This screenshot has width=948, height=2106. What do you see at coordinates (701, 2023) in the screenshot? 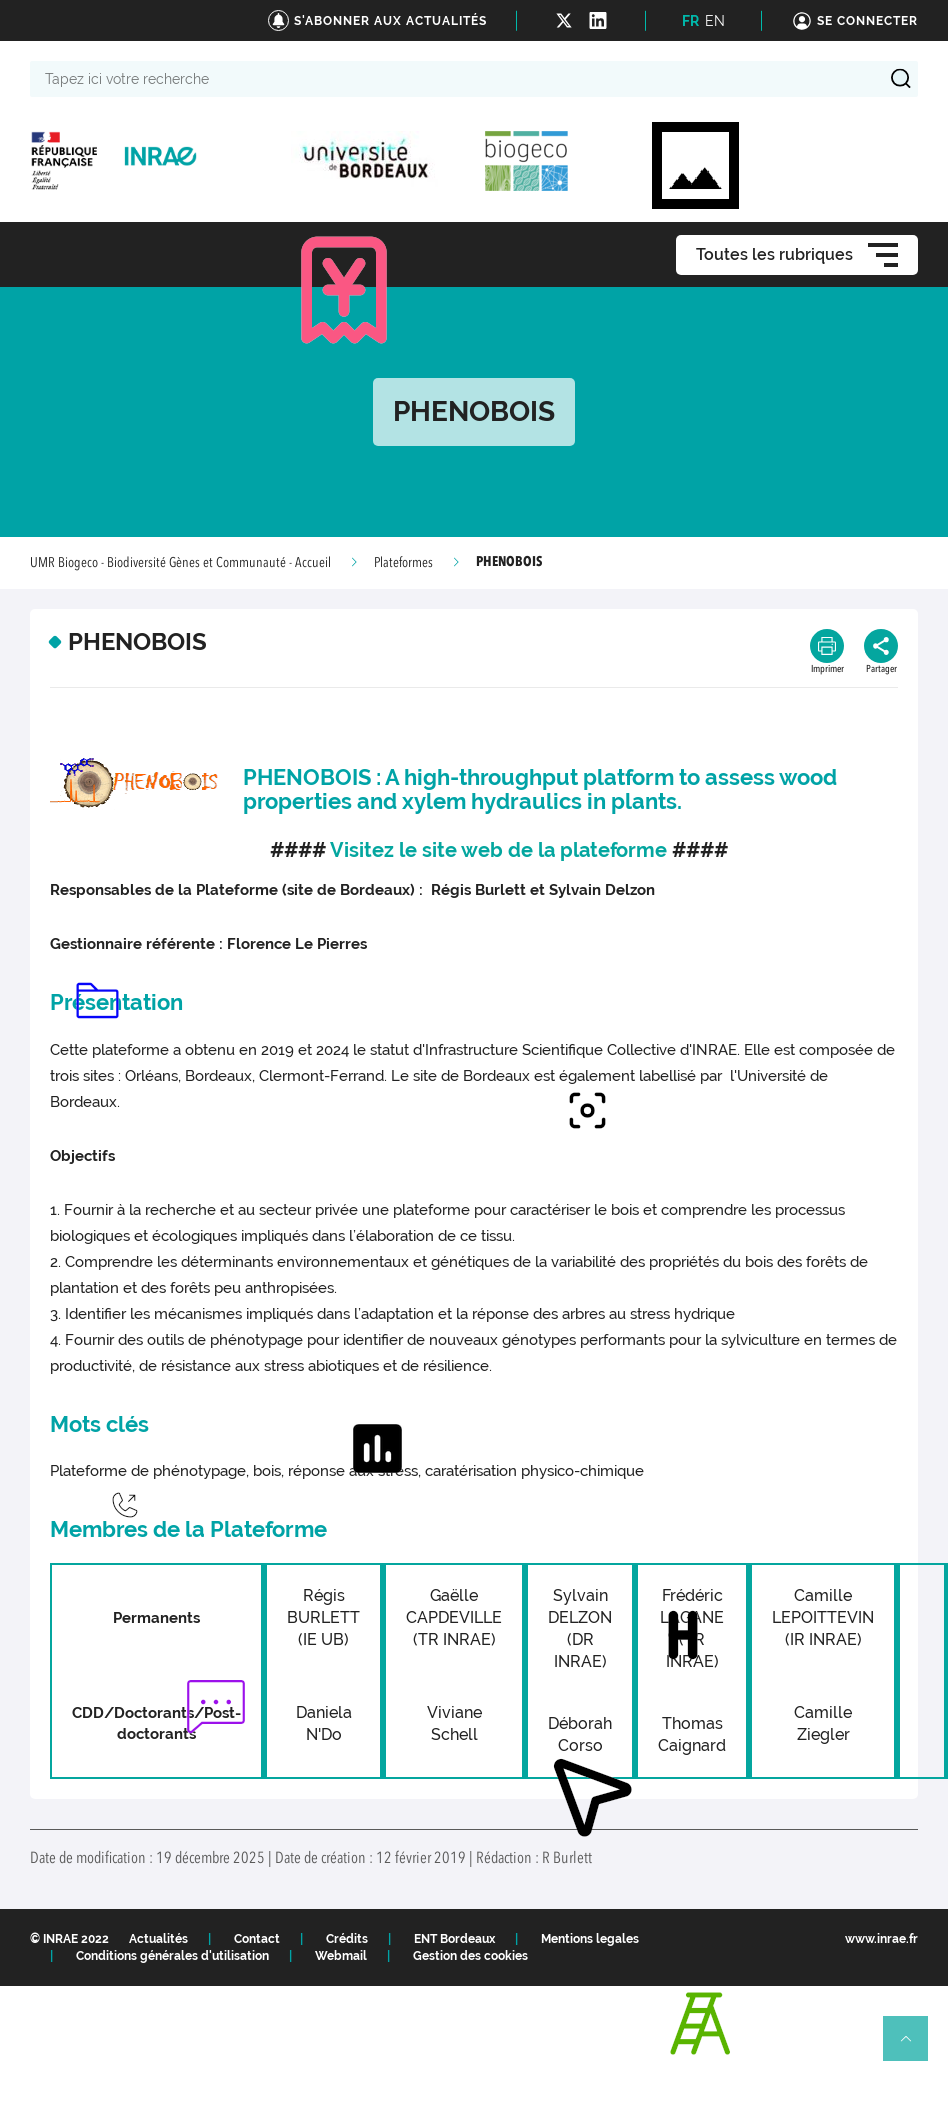
I see `access tools or equipment section` at bounding box center [701, 2023].